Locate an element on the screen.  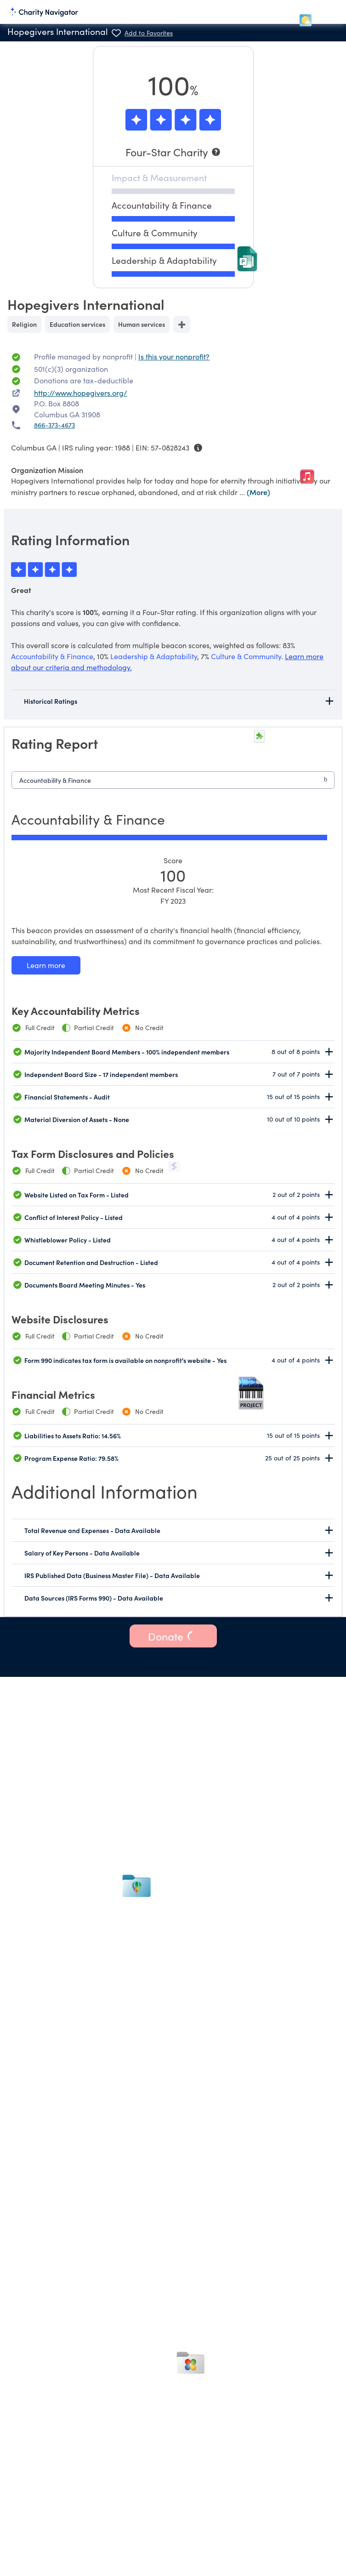
open a Logic Pro or GarageBand project file is located at coordinates (251, 1393).